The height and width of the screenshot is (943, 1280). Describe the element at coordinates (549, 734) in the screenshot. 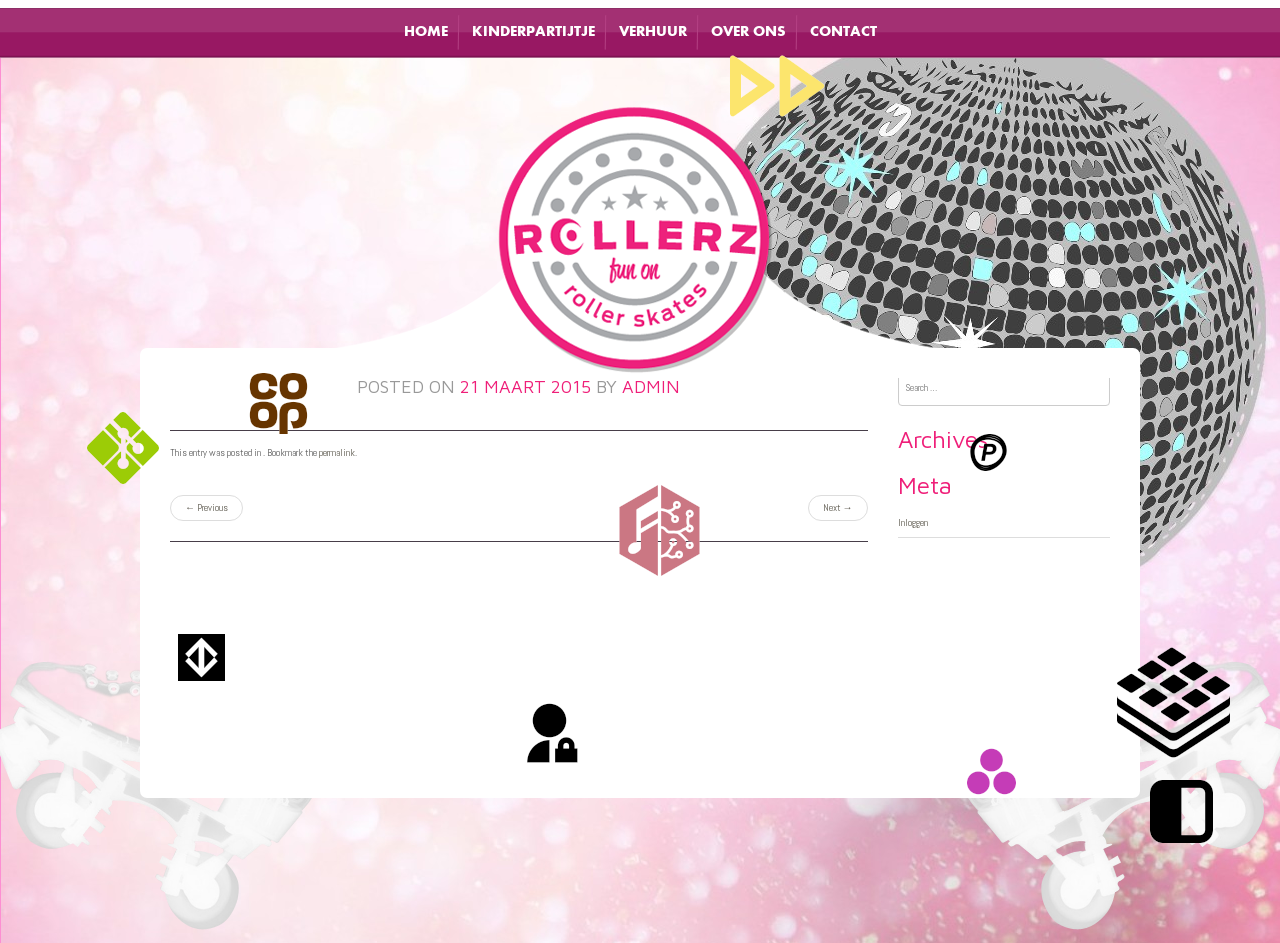

I see `access admin or administrator settings` at that location.